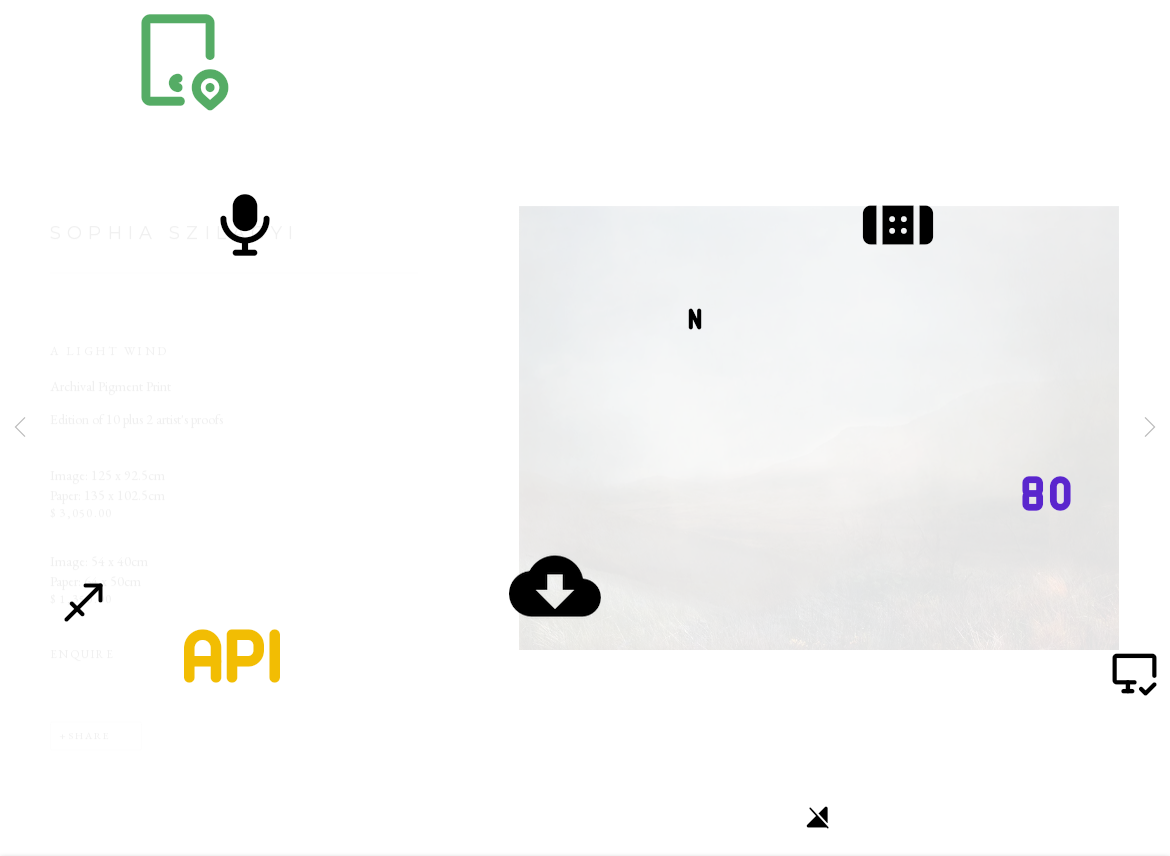 The height and width of the screenshot is (856, 1170). Describe the element at coordinates (245, 225) in the screenshot. I see `unmute your microphone` at that location.